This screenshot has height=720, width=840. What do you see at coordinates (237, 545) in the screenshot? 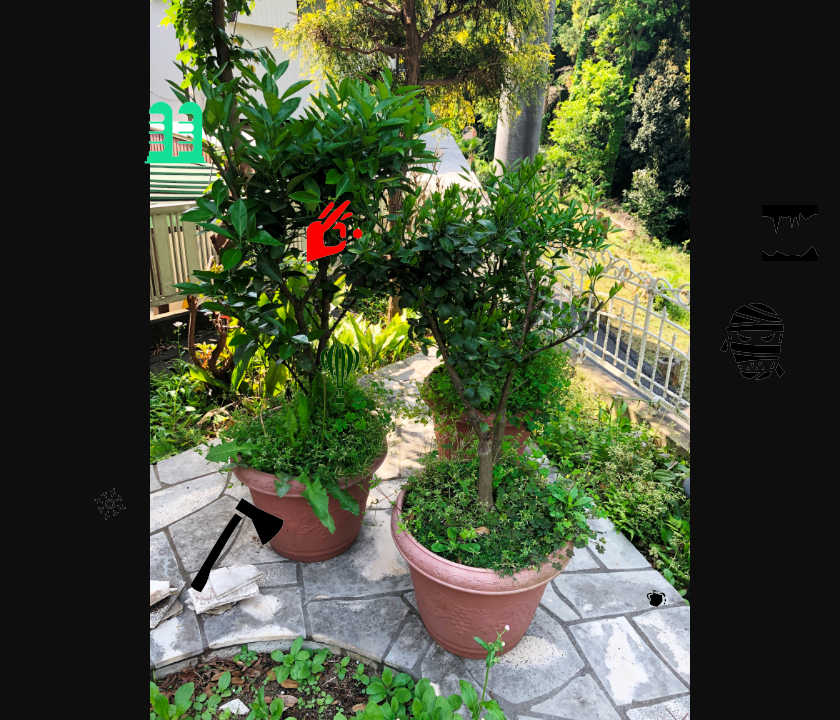
I see `equip hatchet tool or weapon` at bounding box center [237, 545].